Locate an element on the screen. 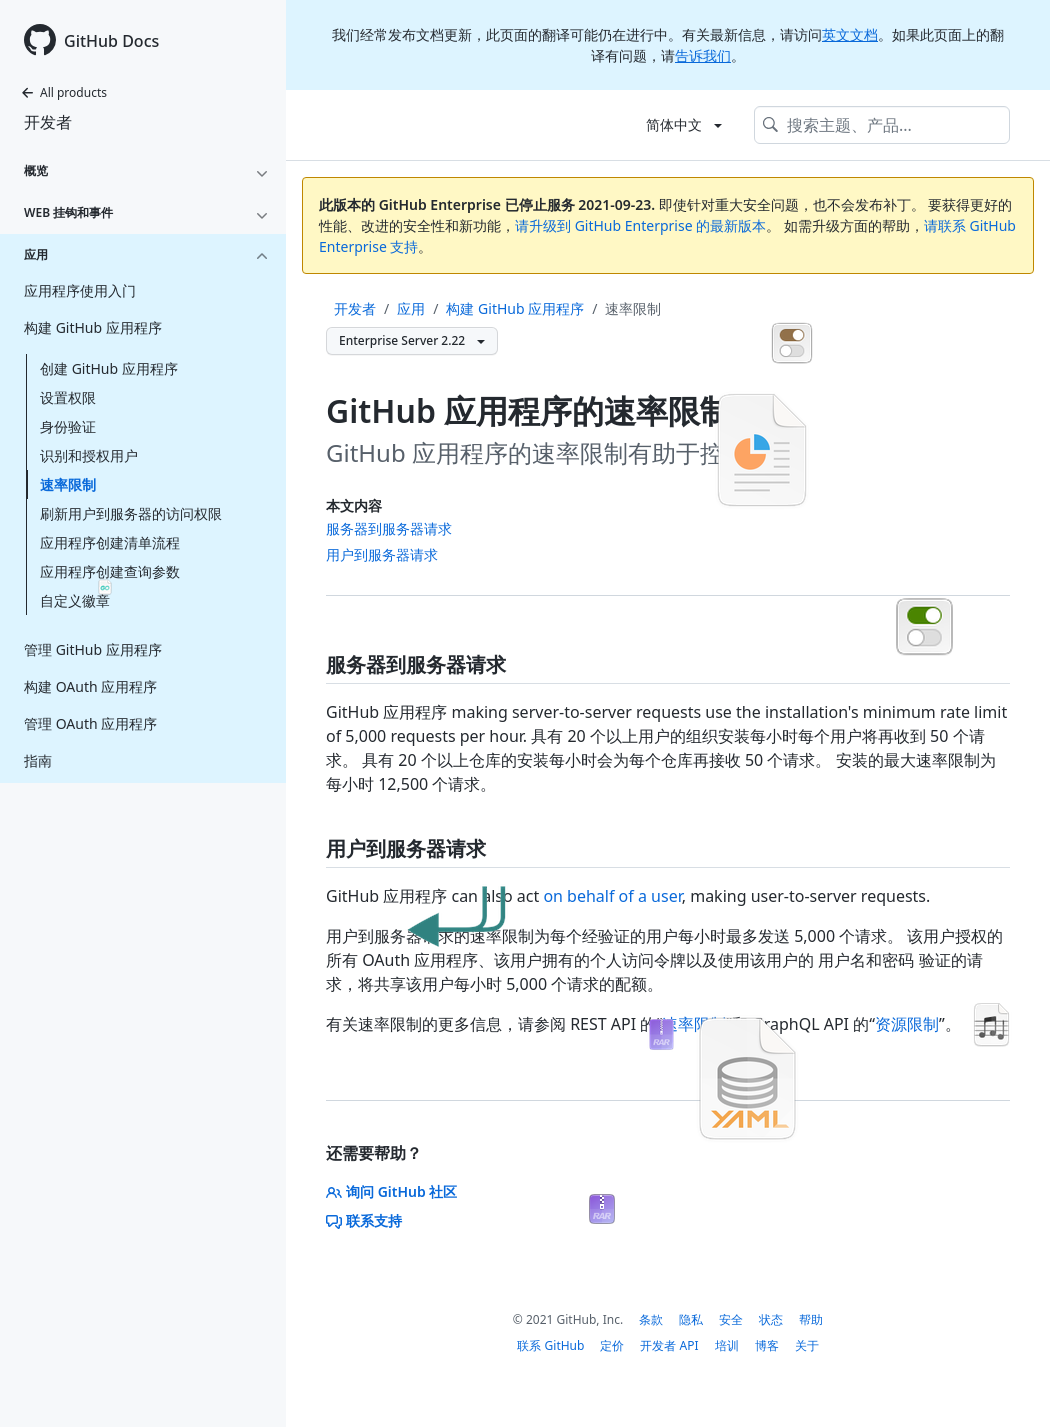 The height and width of the screenshot is (1427, 1050). a compressed RAR archive file is located at coordinates (661, 1034).